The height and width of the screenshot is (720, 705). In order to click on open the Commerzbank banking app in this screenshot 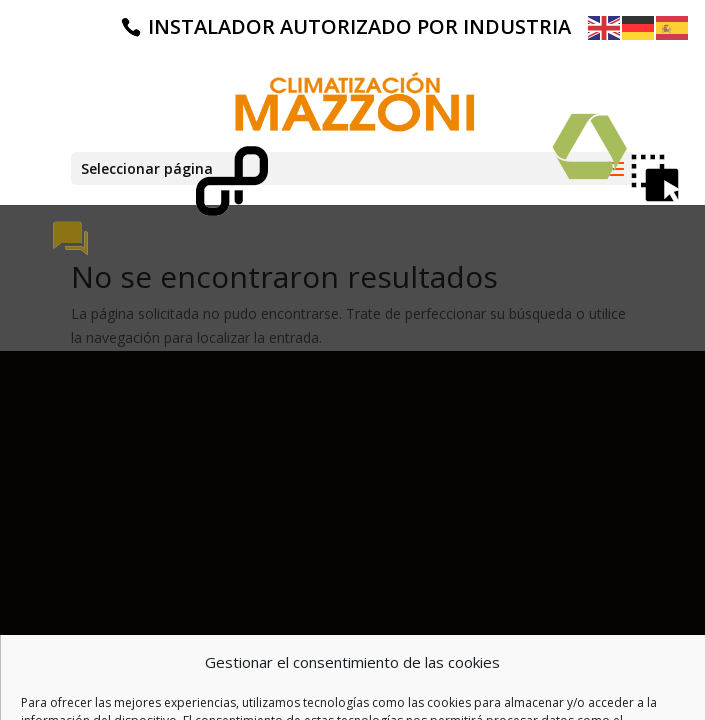, I will do `click(589, 146)`.